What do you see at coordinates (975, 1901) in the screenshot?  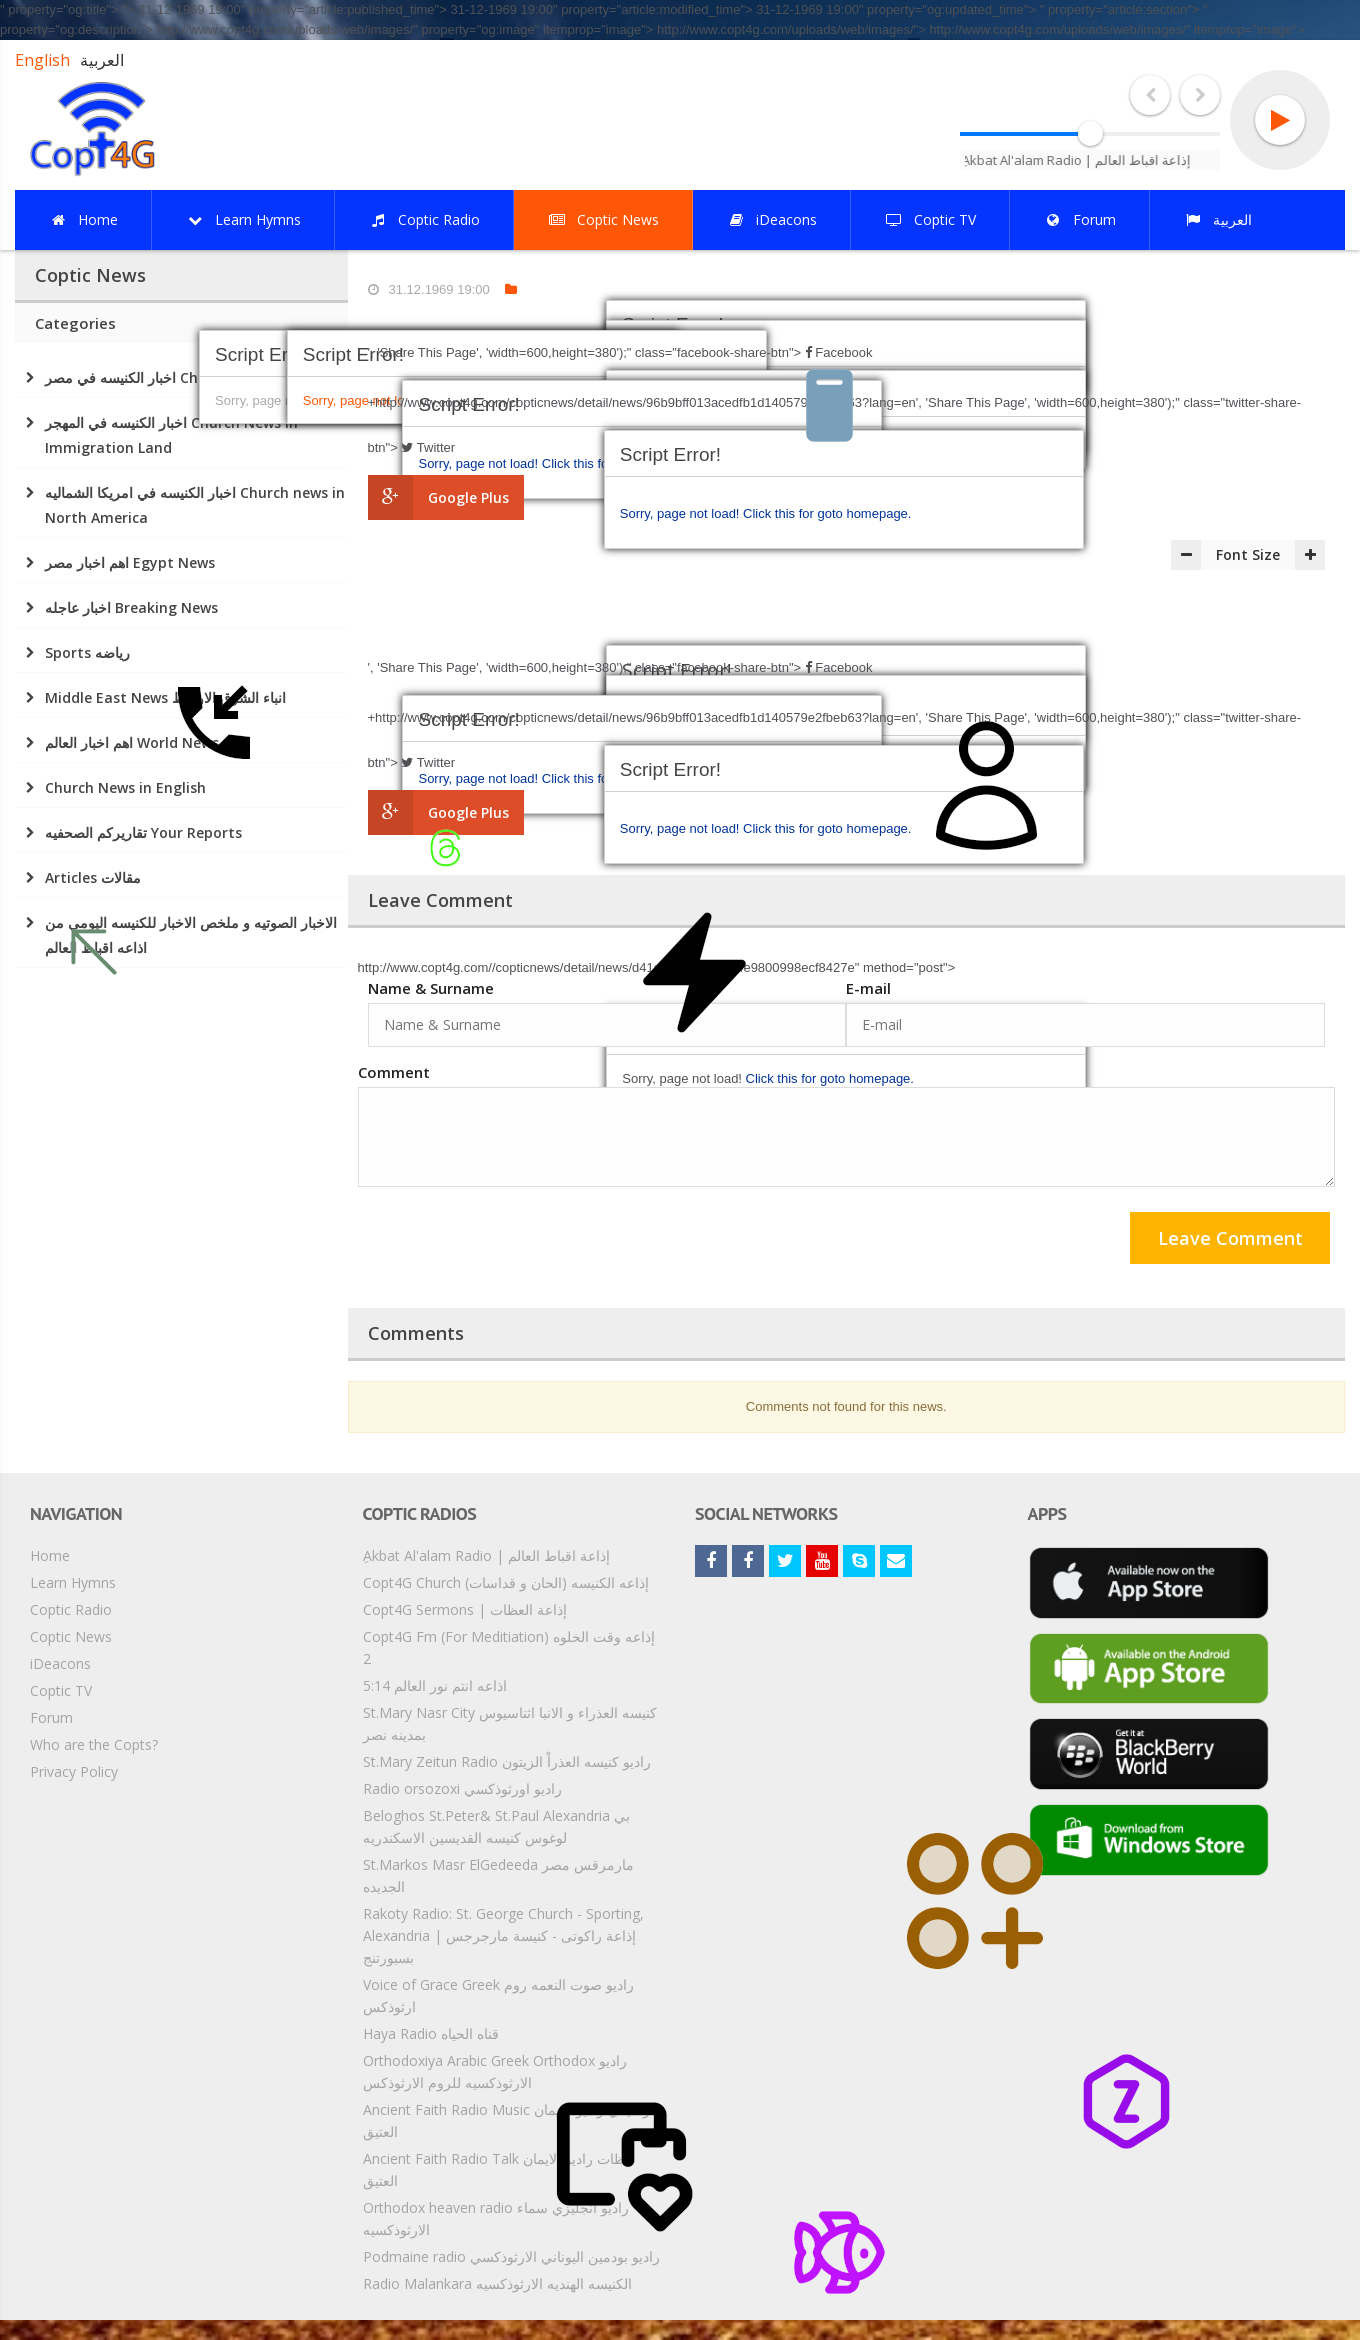 I see `add a new item to a collection` at bounding box center [975, 1901].